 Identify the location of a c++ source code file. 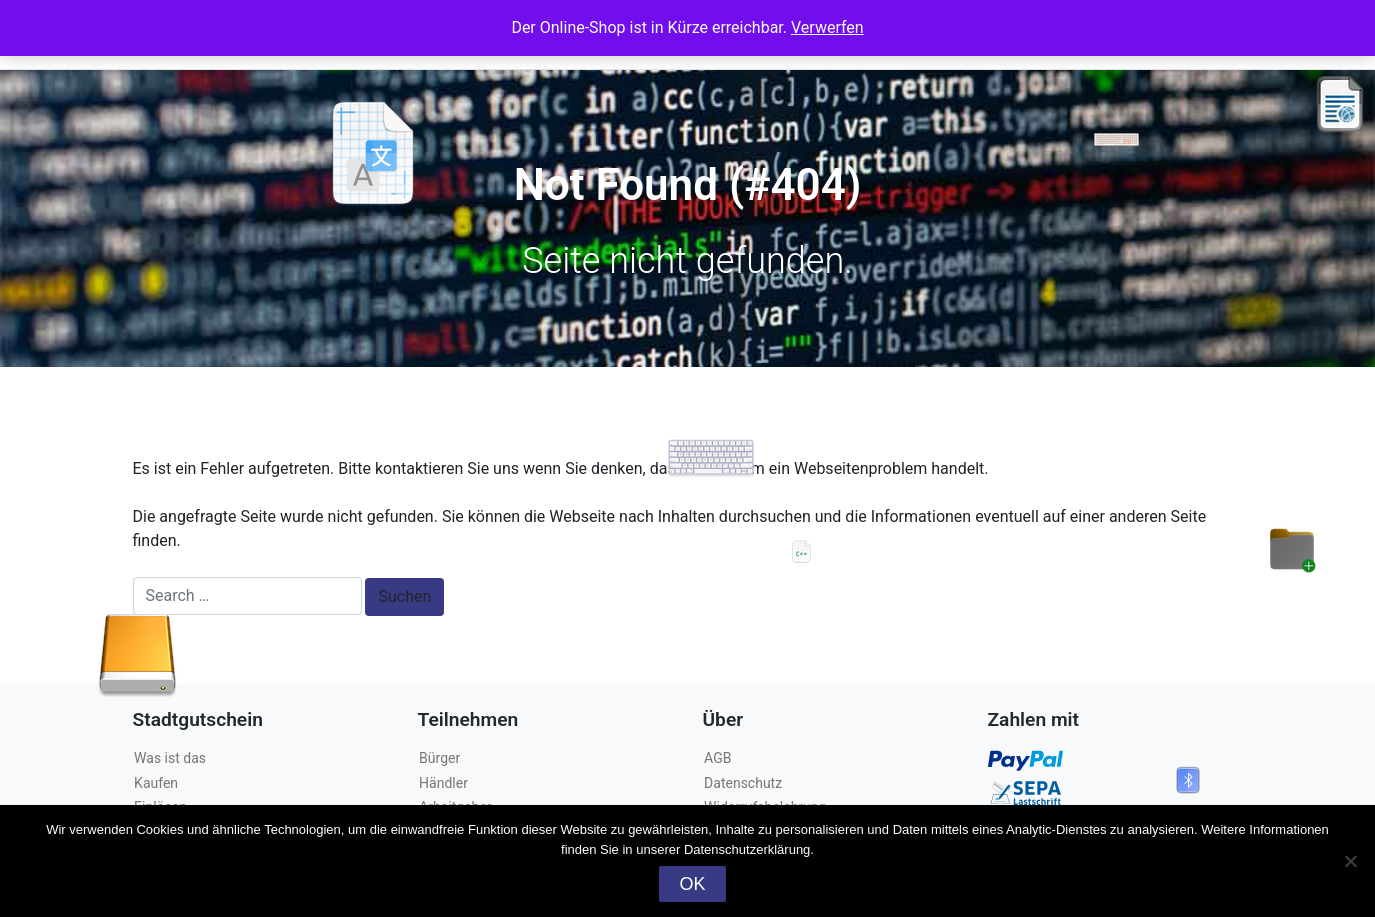
(801, 551).